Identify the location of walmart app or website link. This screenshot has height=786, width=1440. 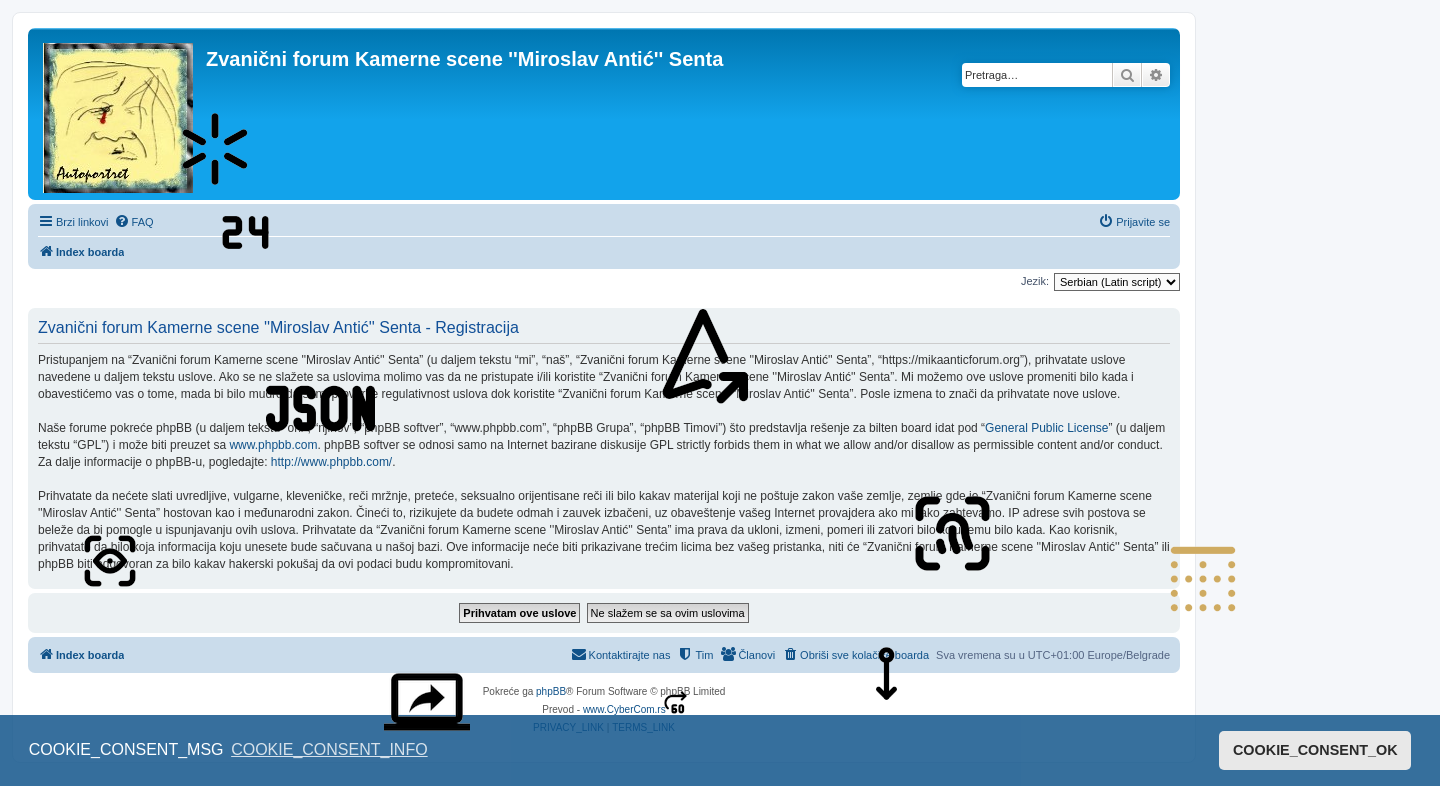
(215, 149).